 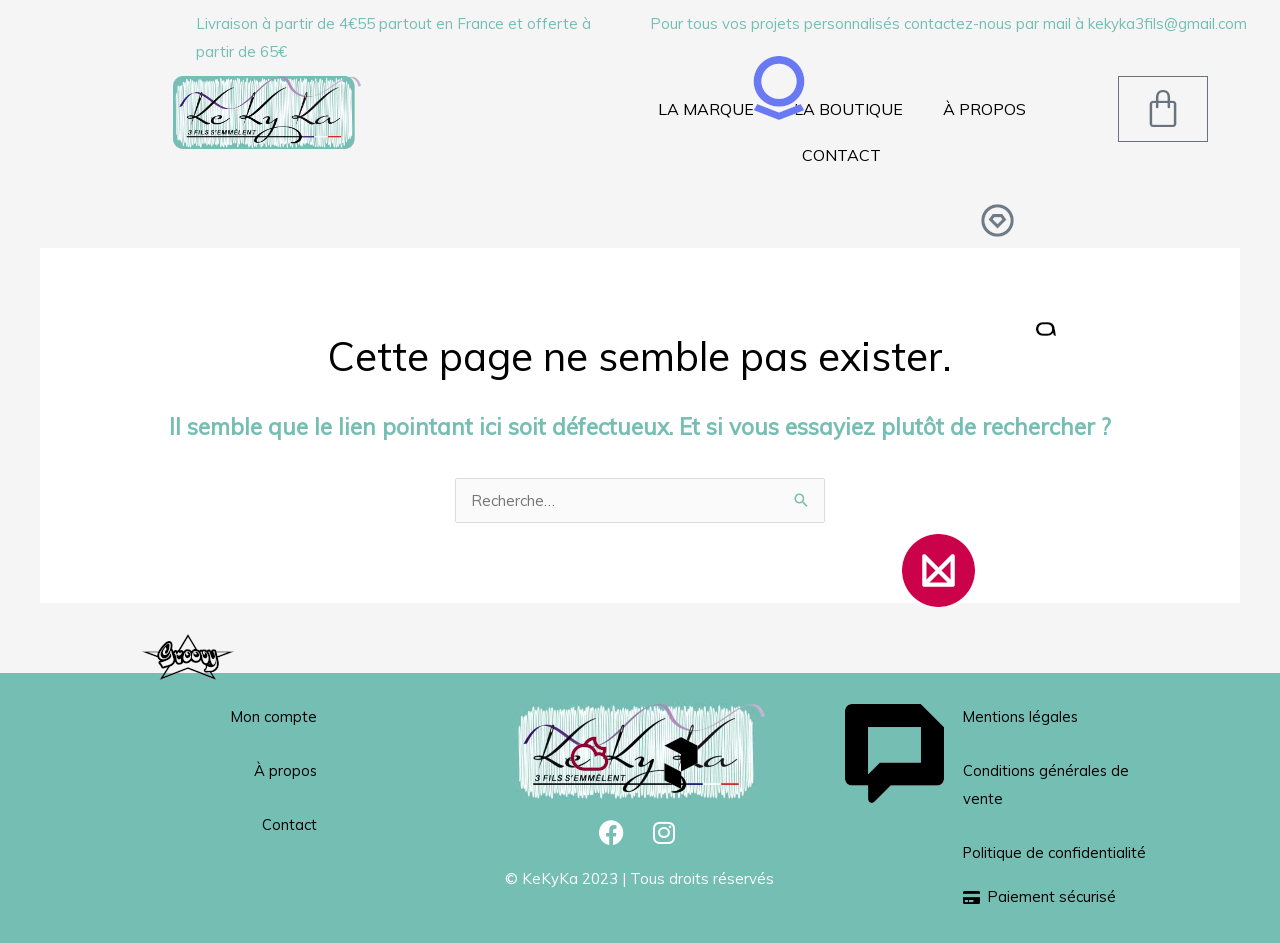 What do you see at coordinates (589, 755) in the screenshot?
I see `indicates partly cloudy night weather conditions` at bounding box center [589, 755].